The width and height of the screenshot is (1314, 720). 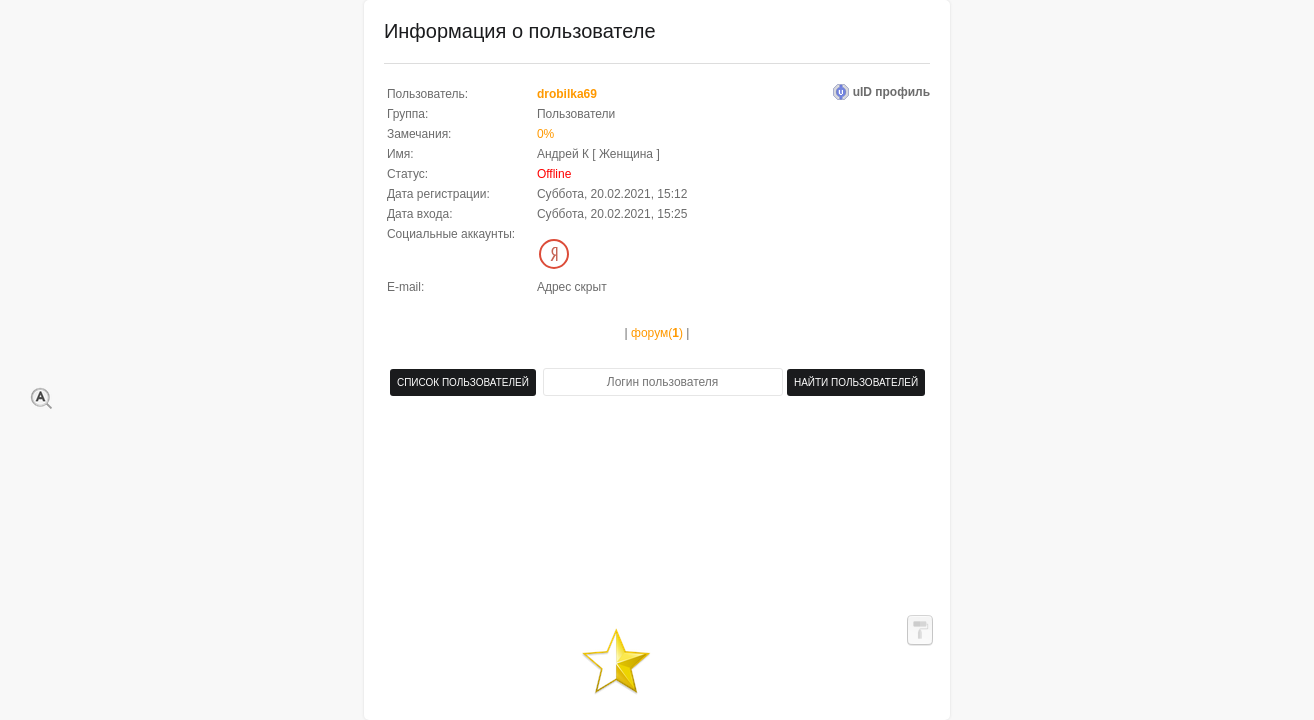 What do you see at coordinates (920, 630) in the screenshot?
I see `a theme or appearance customization file` at bounding box center [920, 630].